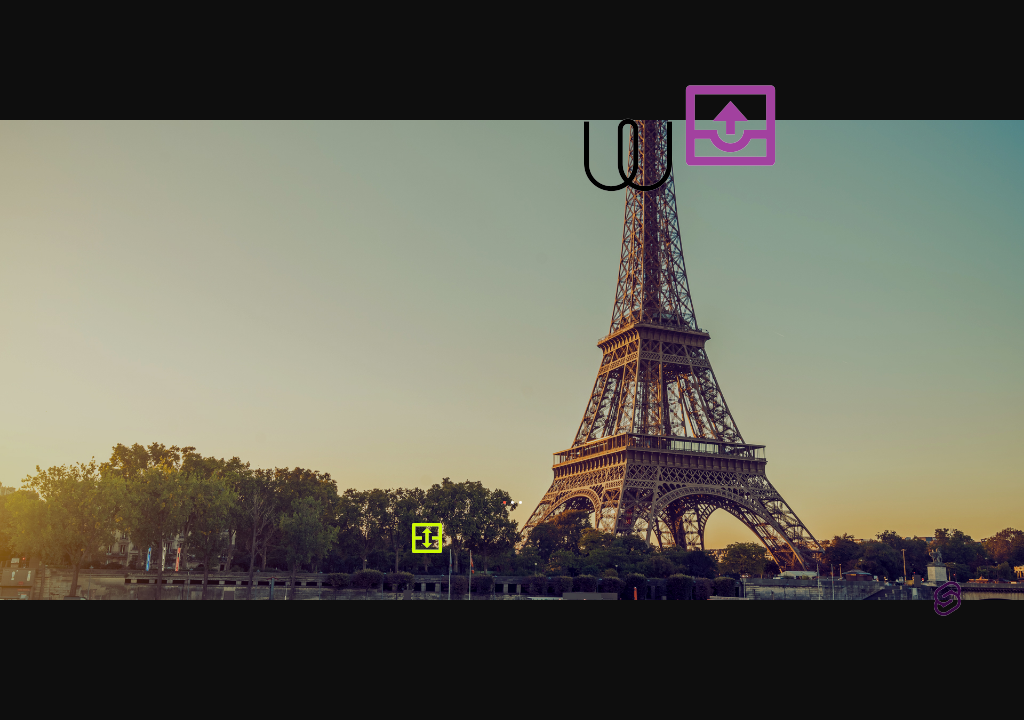 This screenshot has width=1024, height=720. What do you see at coordinates (427, 538) in the screenshot?
I see `split table cells vertically` at bounding box center [427, 538].